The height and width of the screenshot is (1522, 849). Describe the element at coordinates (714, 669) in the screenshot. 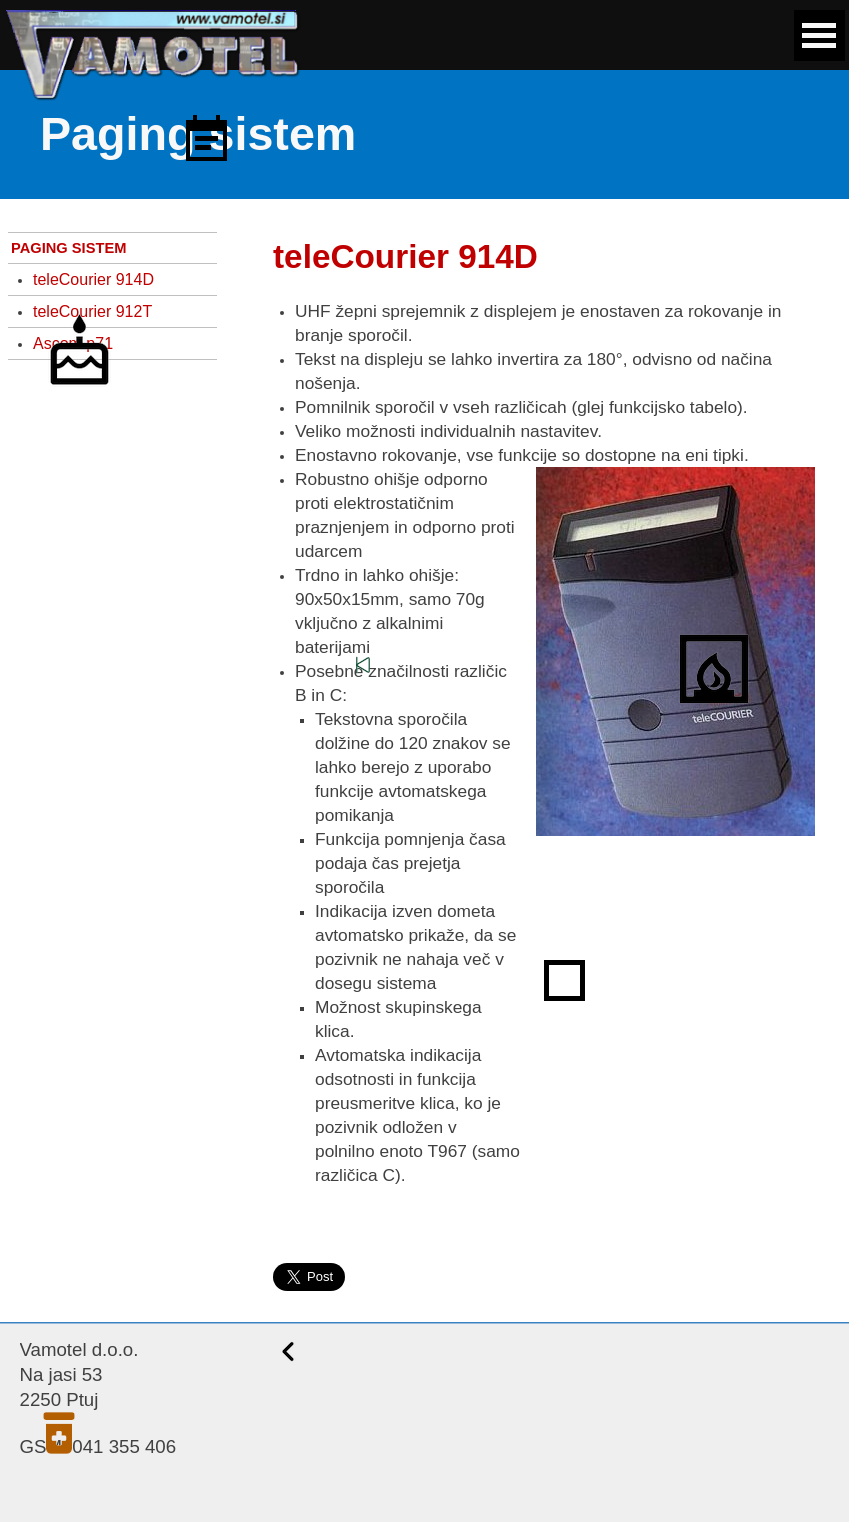

I see `access fireplace or heating controls` at that location.